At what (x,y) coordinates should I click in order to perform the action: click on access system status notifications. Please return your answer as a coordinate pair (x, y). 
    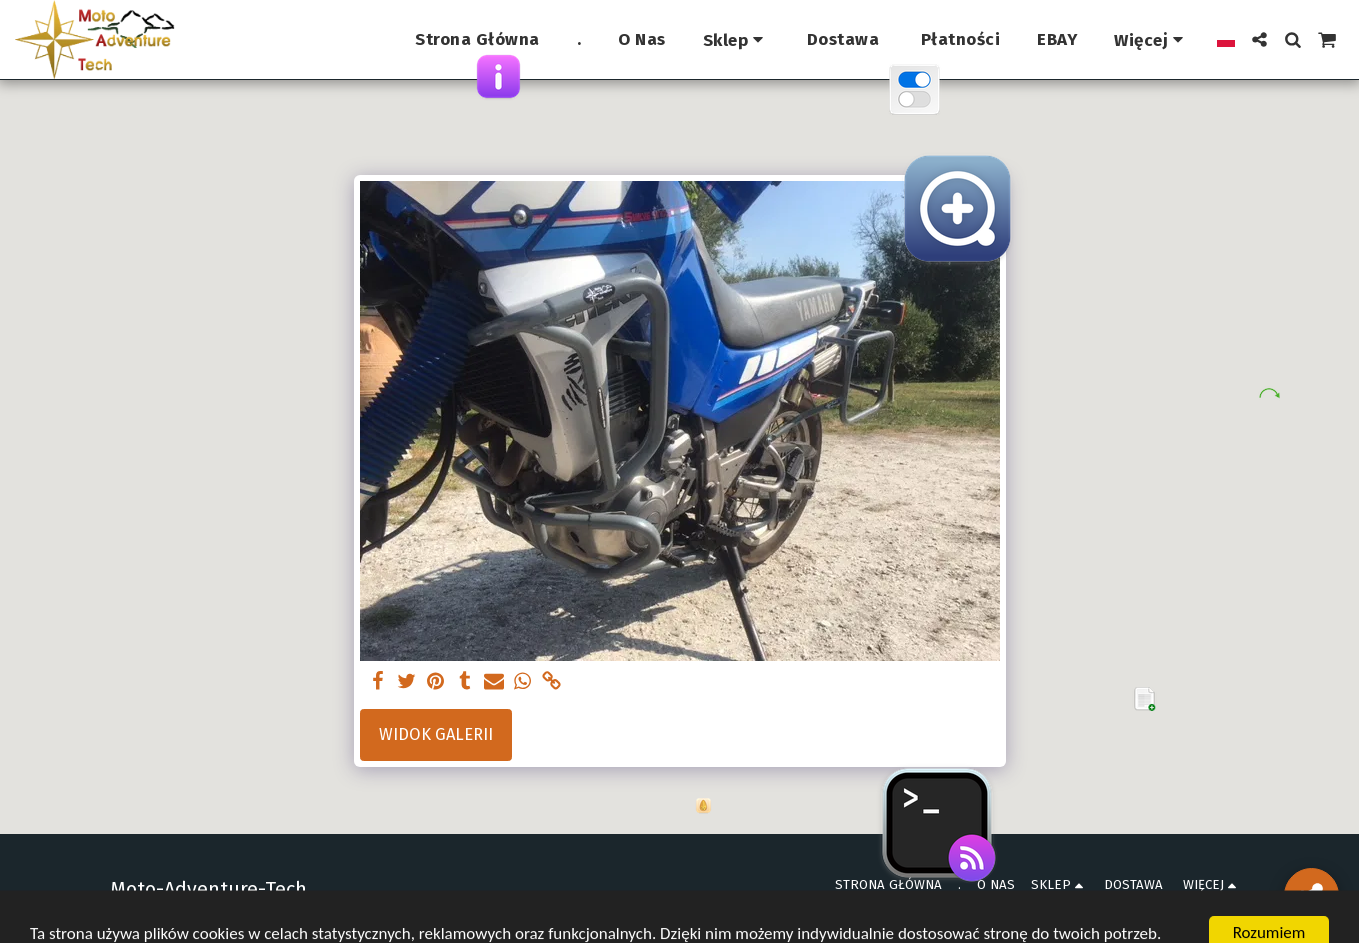
    Looking at the image, I should click on (498, 76).